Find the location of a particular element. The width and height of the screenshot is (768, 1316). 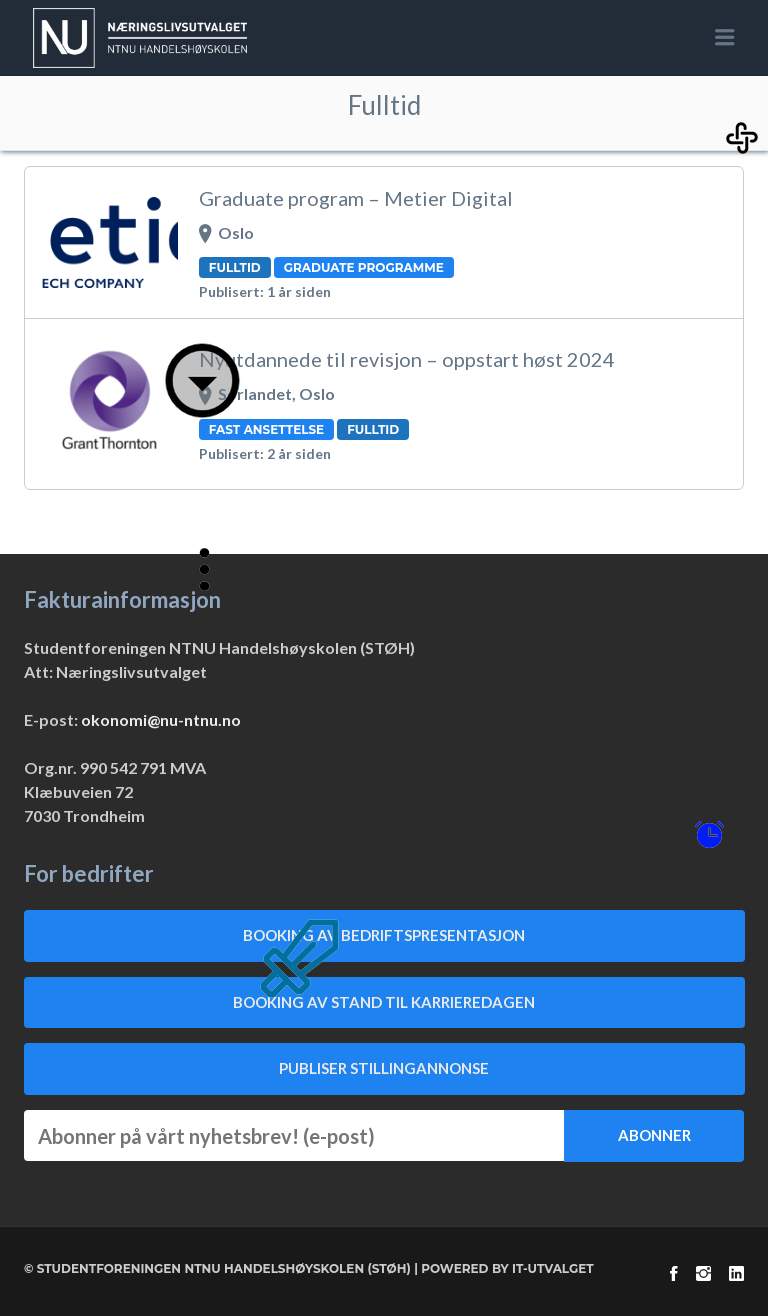

set or view alarms is located at coordinates (709, 834).